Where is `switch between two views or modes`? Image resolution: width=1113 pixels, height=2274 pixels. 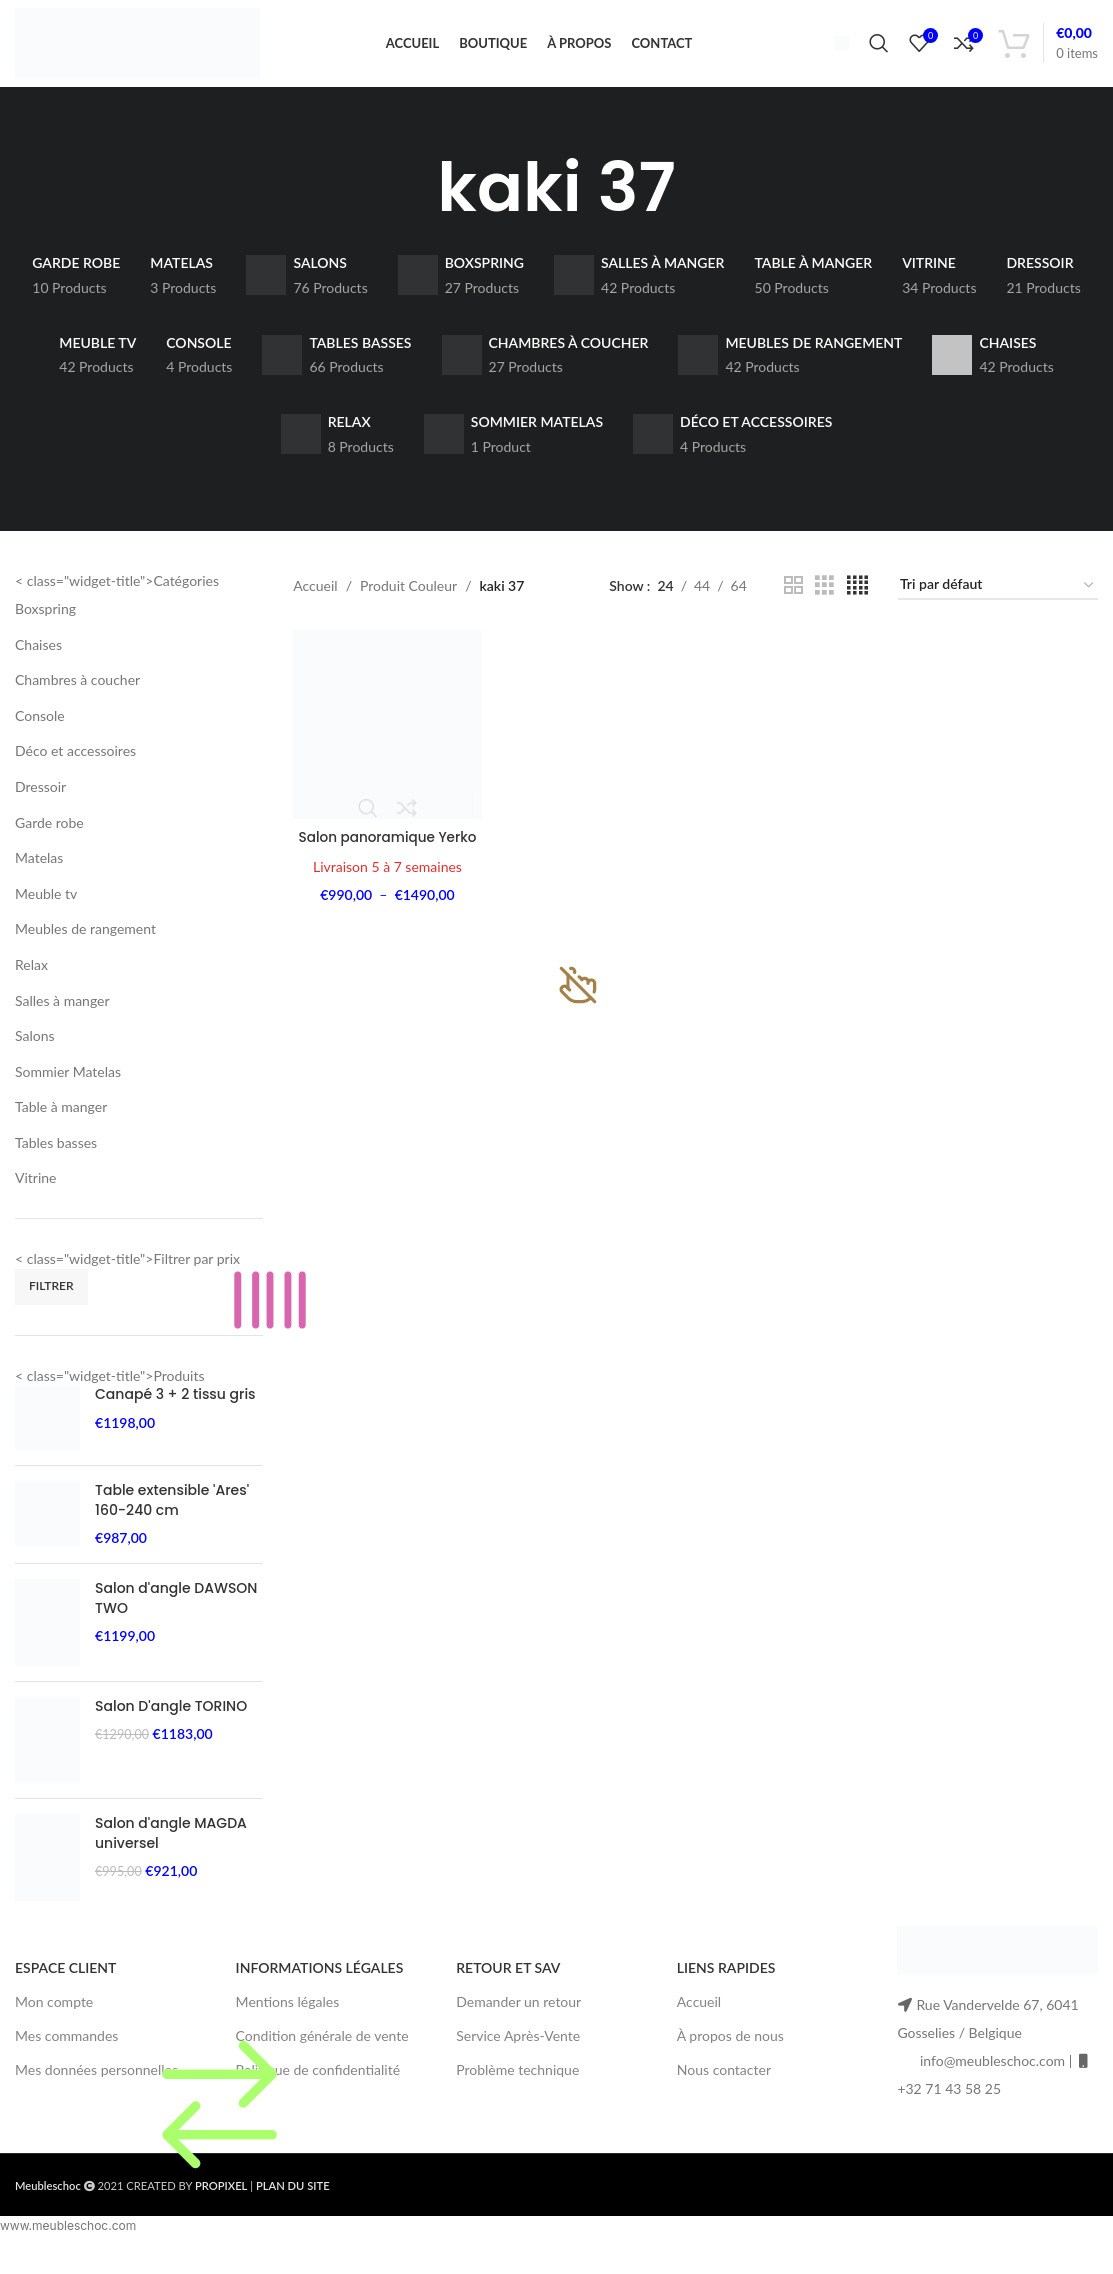
switch between two views or modes is located at coordinates (219, 2104).